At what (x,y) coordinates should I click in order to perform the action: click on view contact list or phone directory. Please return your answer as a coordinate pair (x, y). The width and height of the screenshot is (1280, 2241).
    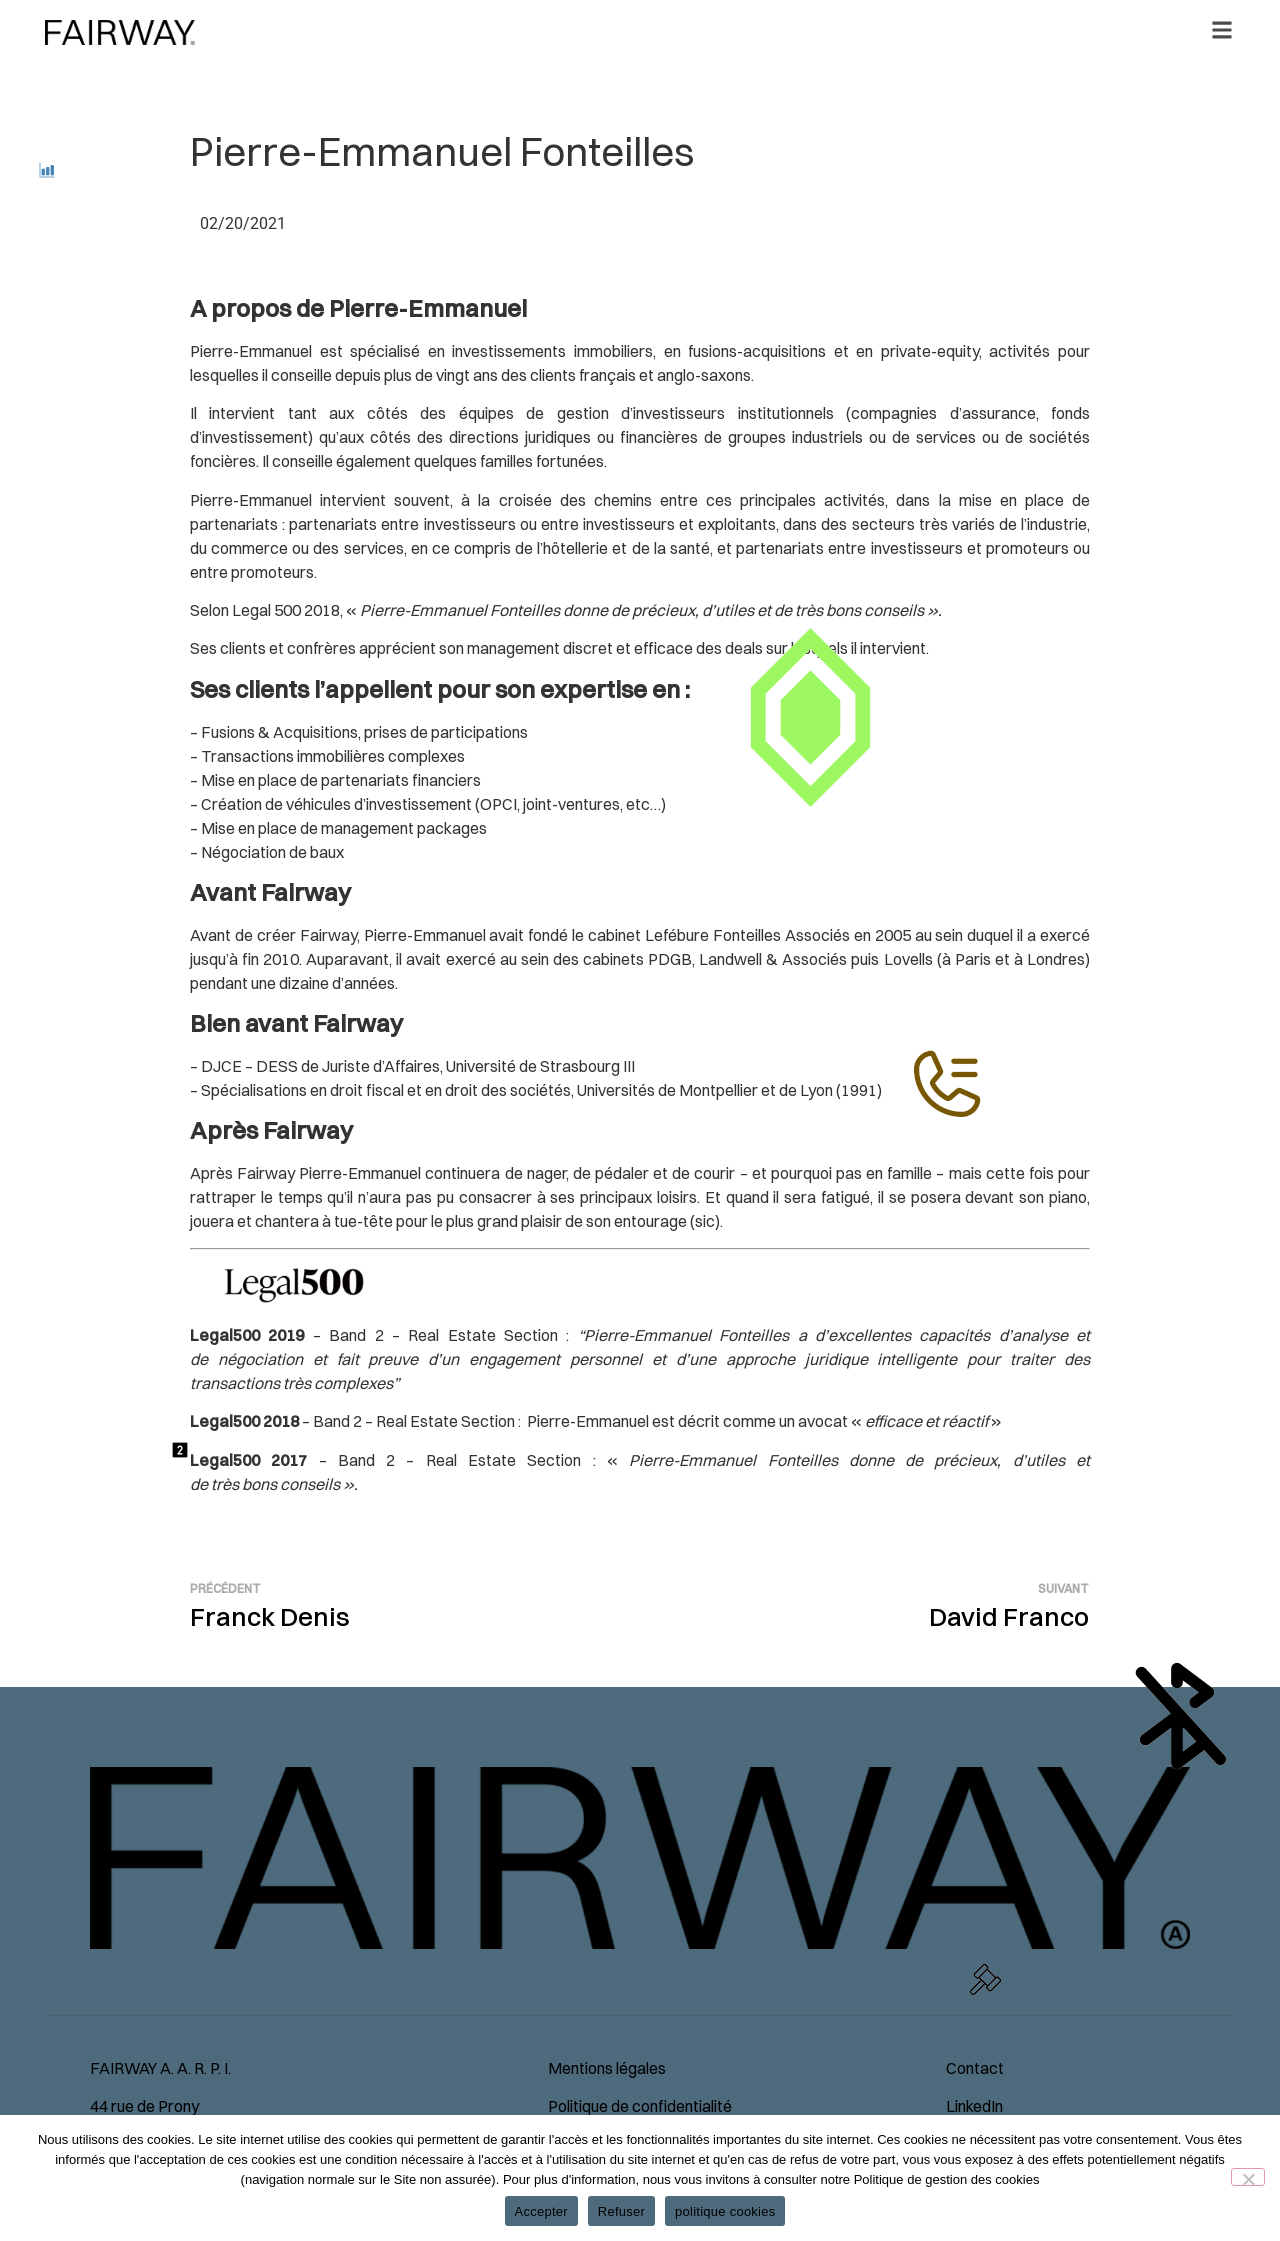
    Looking at the image, I should click on (948, 1082).